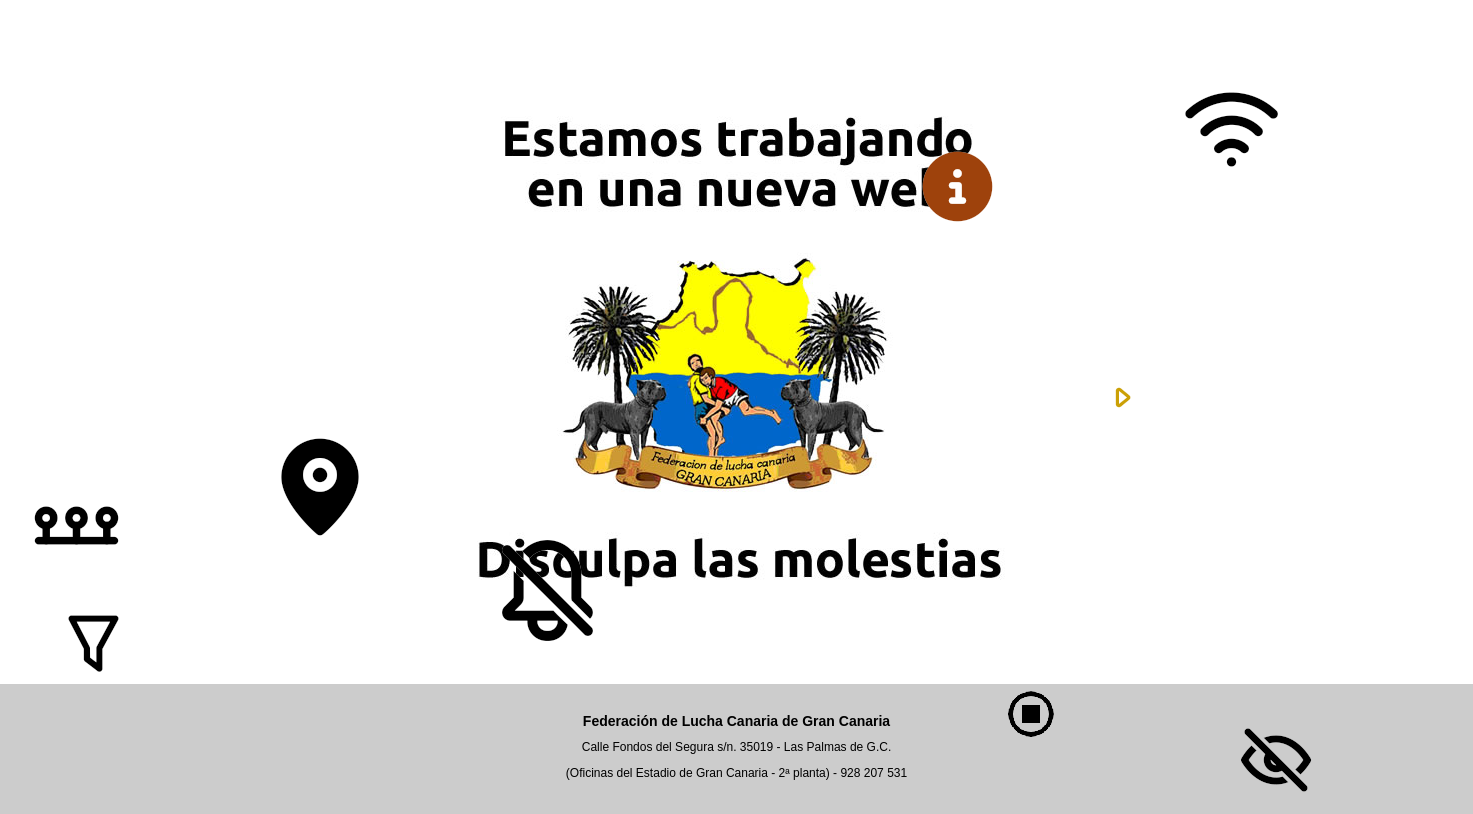 The image size is (1473, 814). I want to click on view more information or details, so click(957, 186).